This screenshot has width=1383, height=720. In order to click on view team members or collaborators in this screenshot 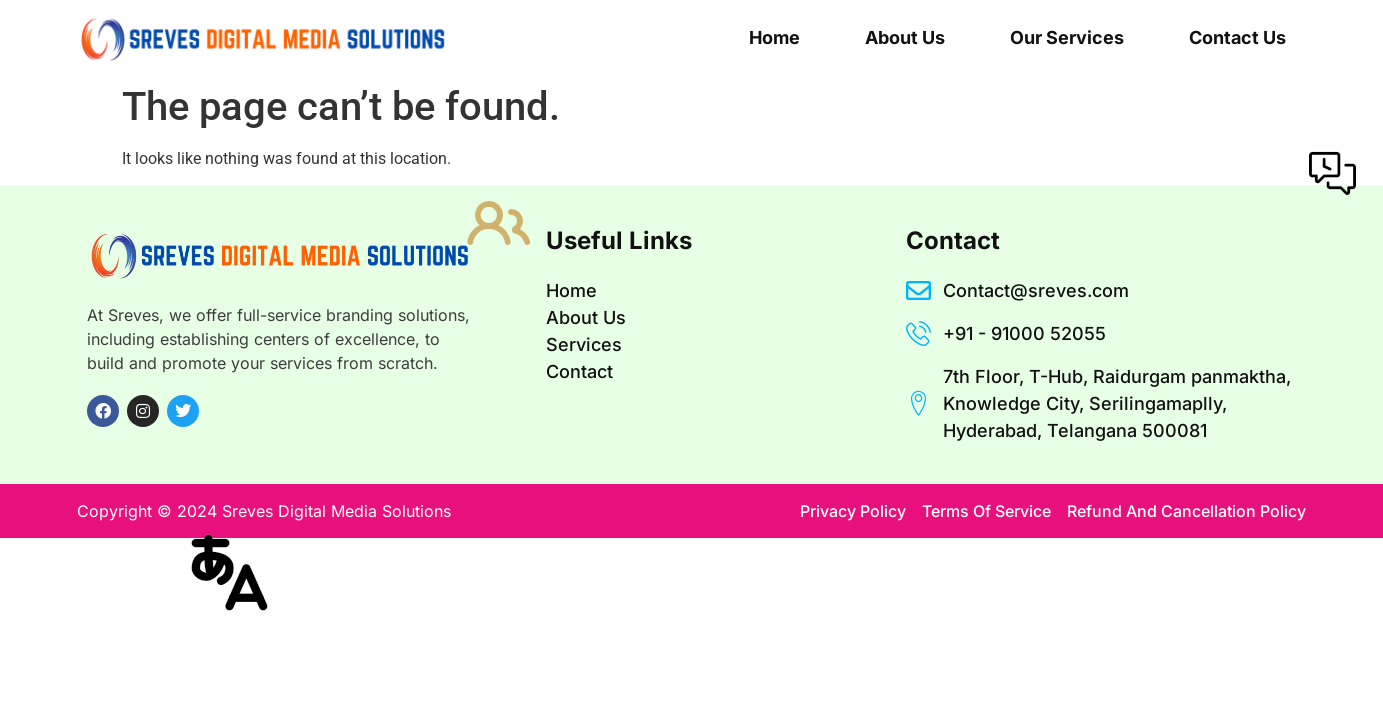, I will do `click(499, 225)`.